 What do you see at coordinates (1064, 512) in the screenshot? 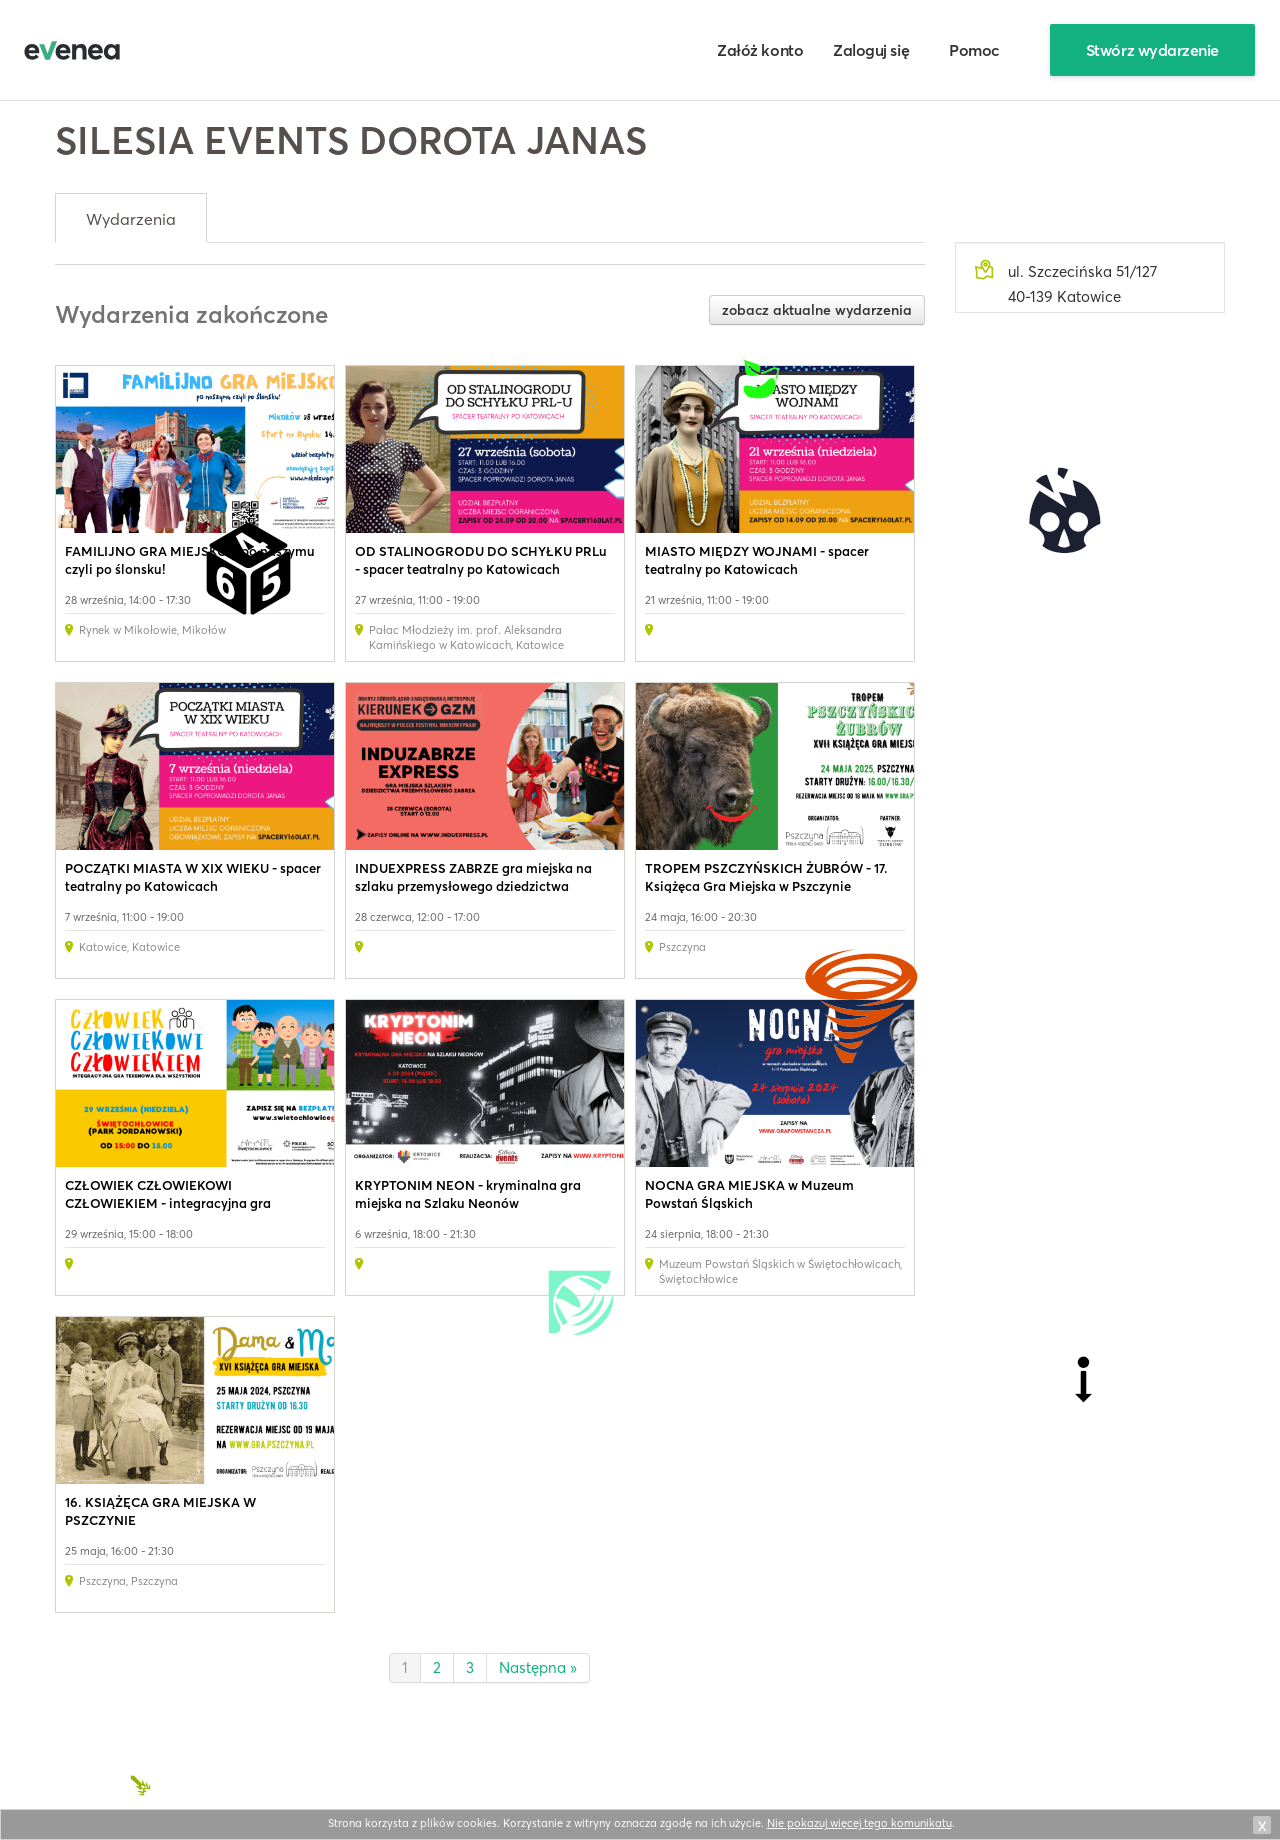
I see `indicates player death or game over state` at bounding box center [1064, 512].